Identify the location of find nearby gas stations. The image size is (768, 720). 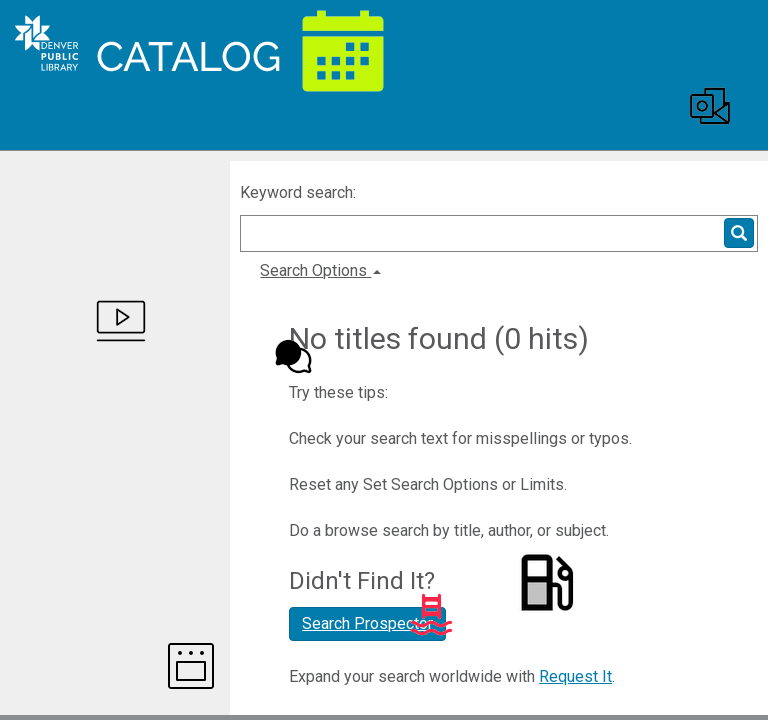
(546, 582).